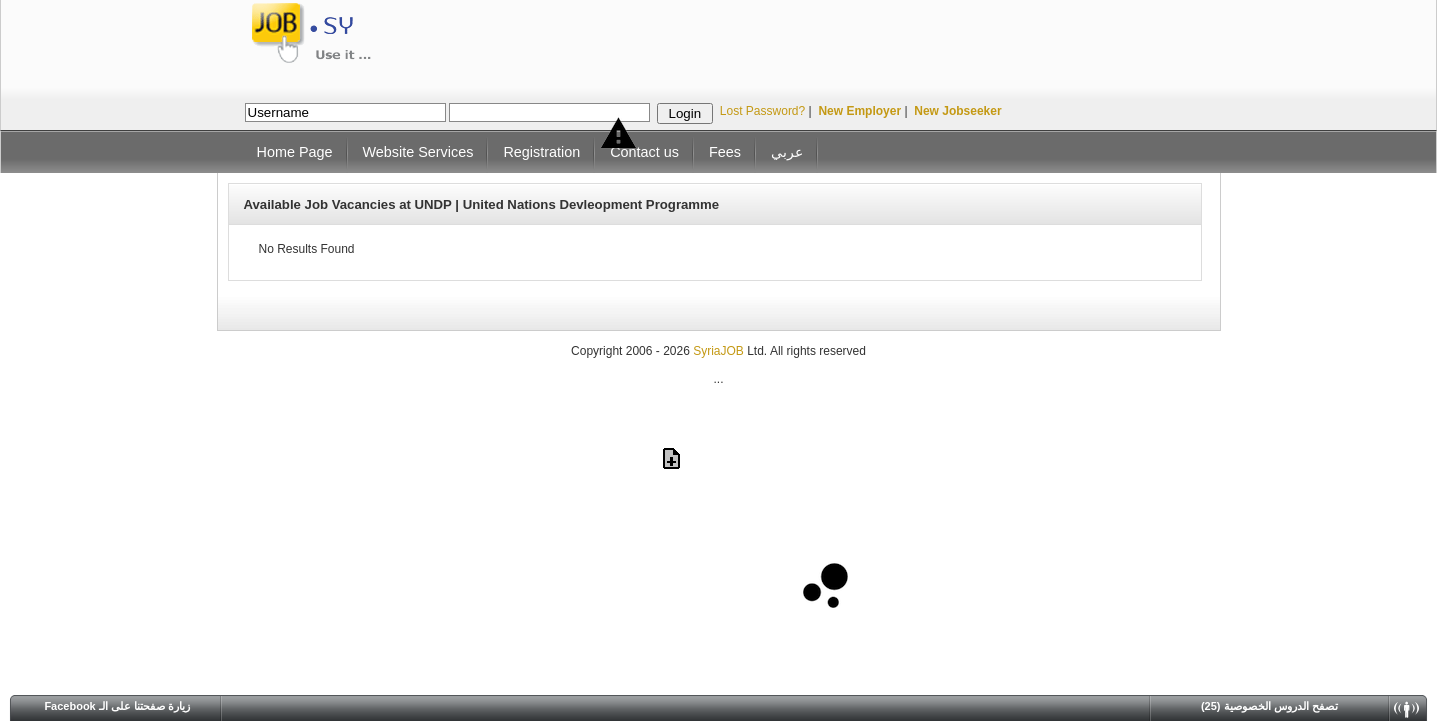 This screenshot has width=1437, height=721. I want to click on view bubble chart visualization, so click(825, 585).